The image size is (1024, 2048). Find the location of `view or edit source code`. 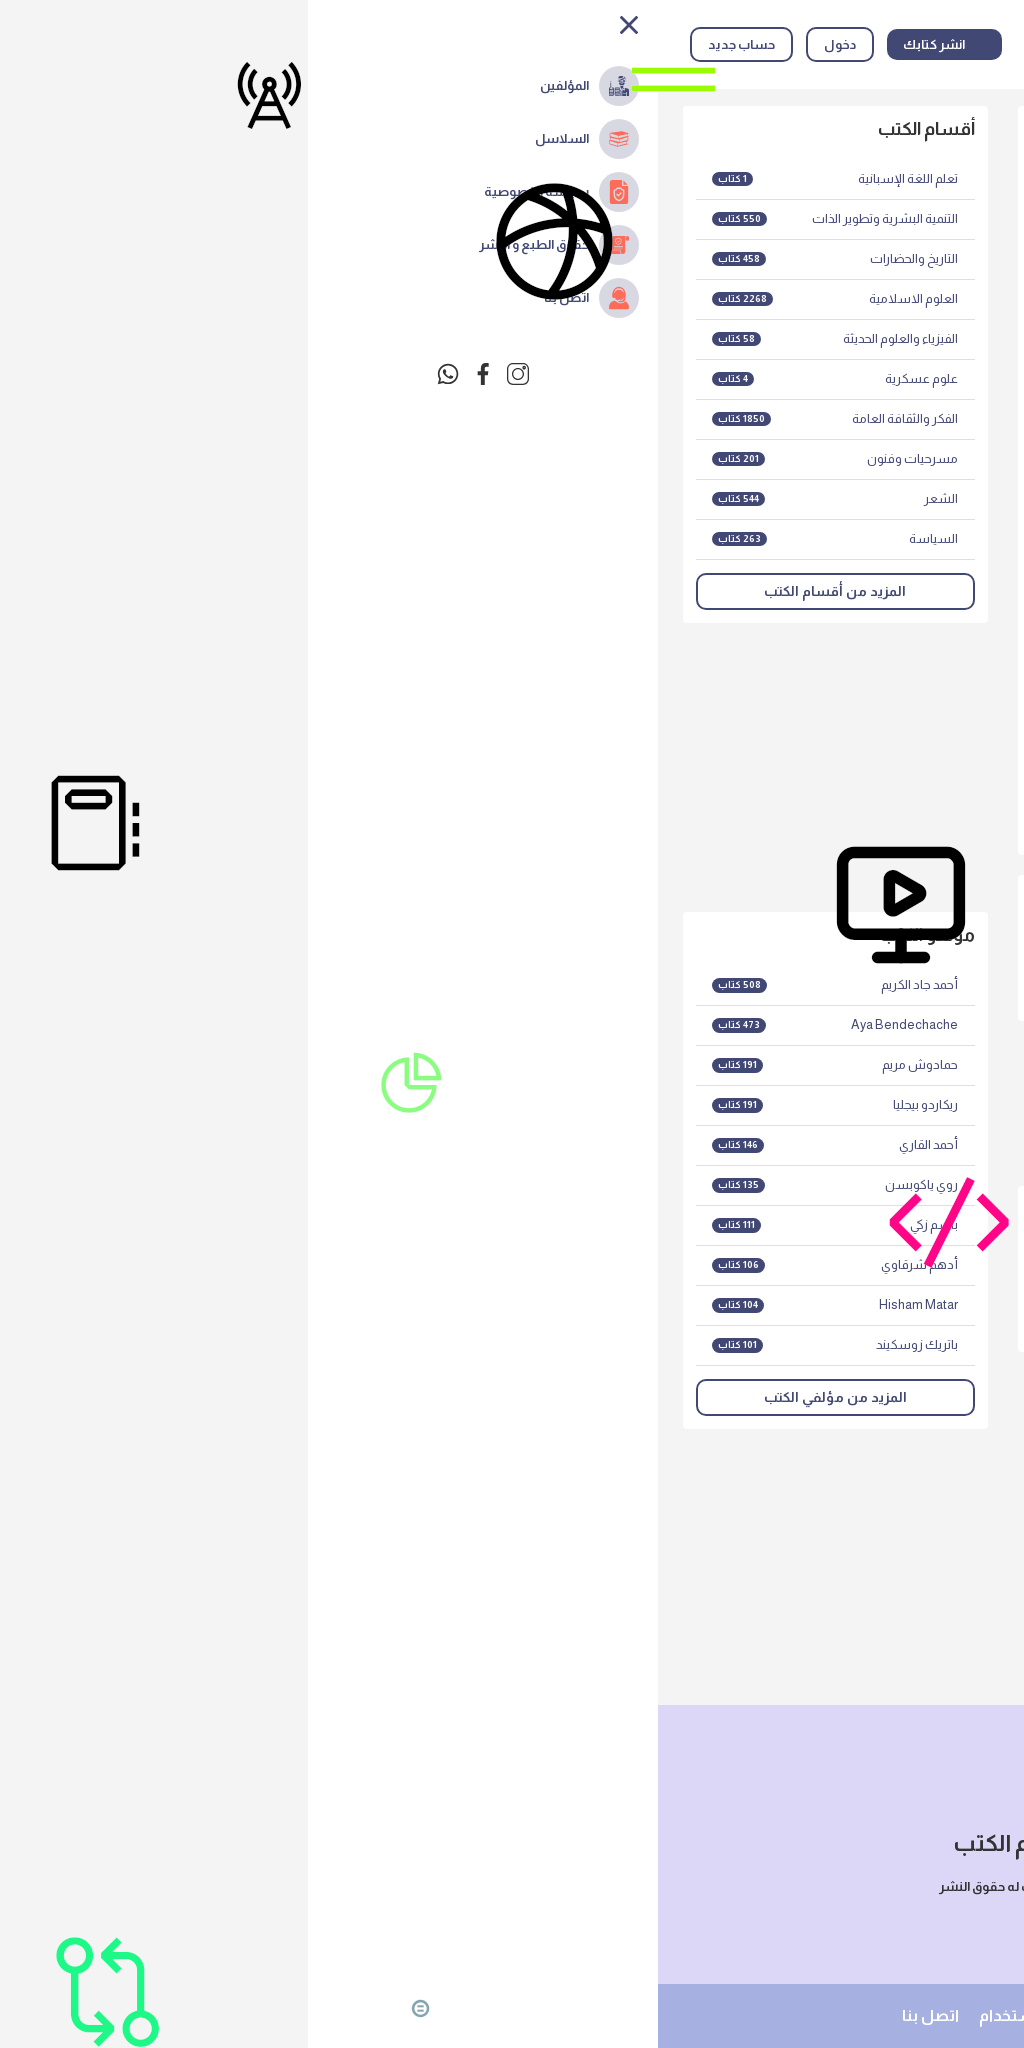

view or edit source code is located at coordinates (950, 1220).